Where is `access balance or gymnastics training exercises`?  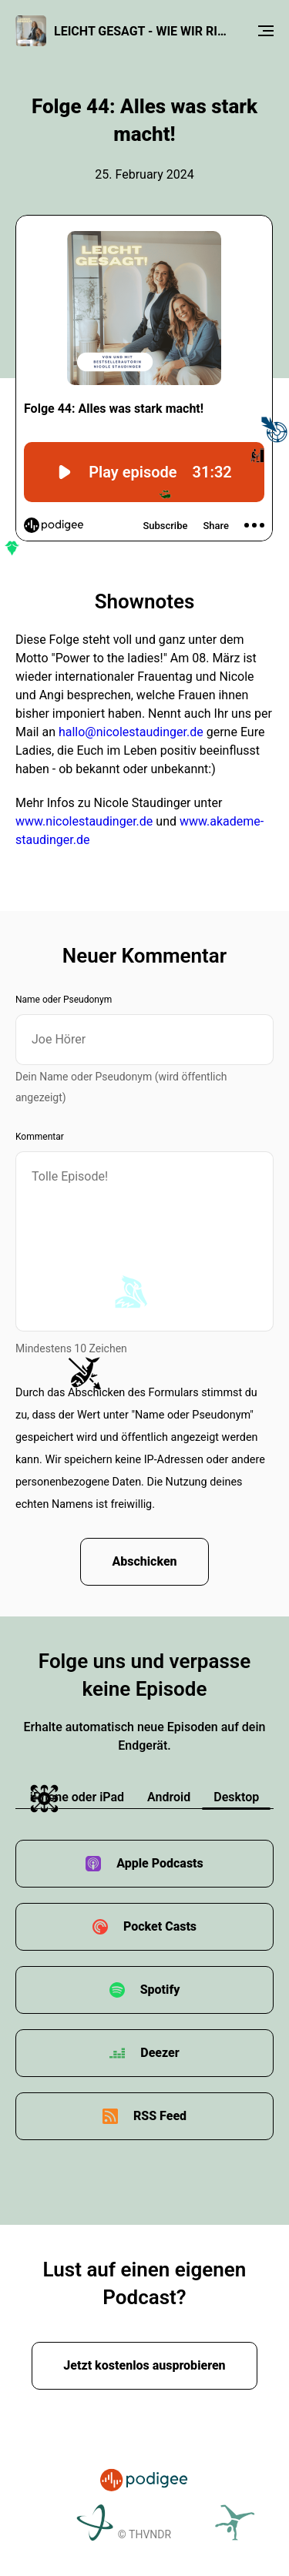 access balance or gymnastics training exercises is located at coordinates (234, 2522).